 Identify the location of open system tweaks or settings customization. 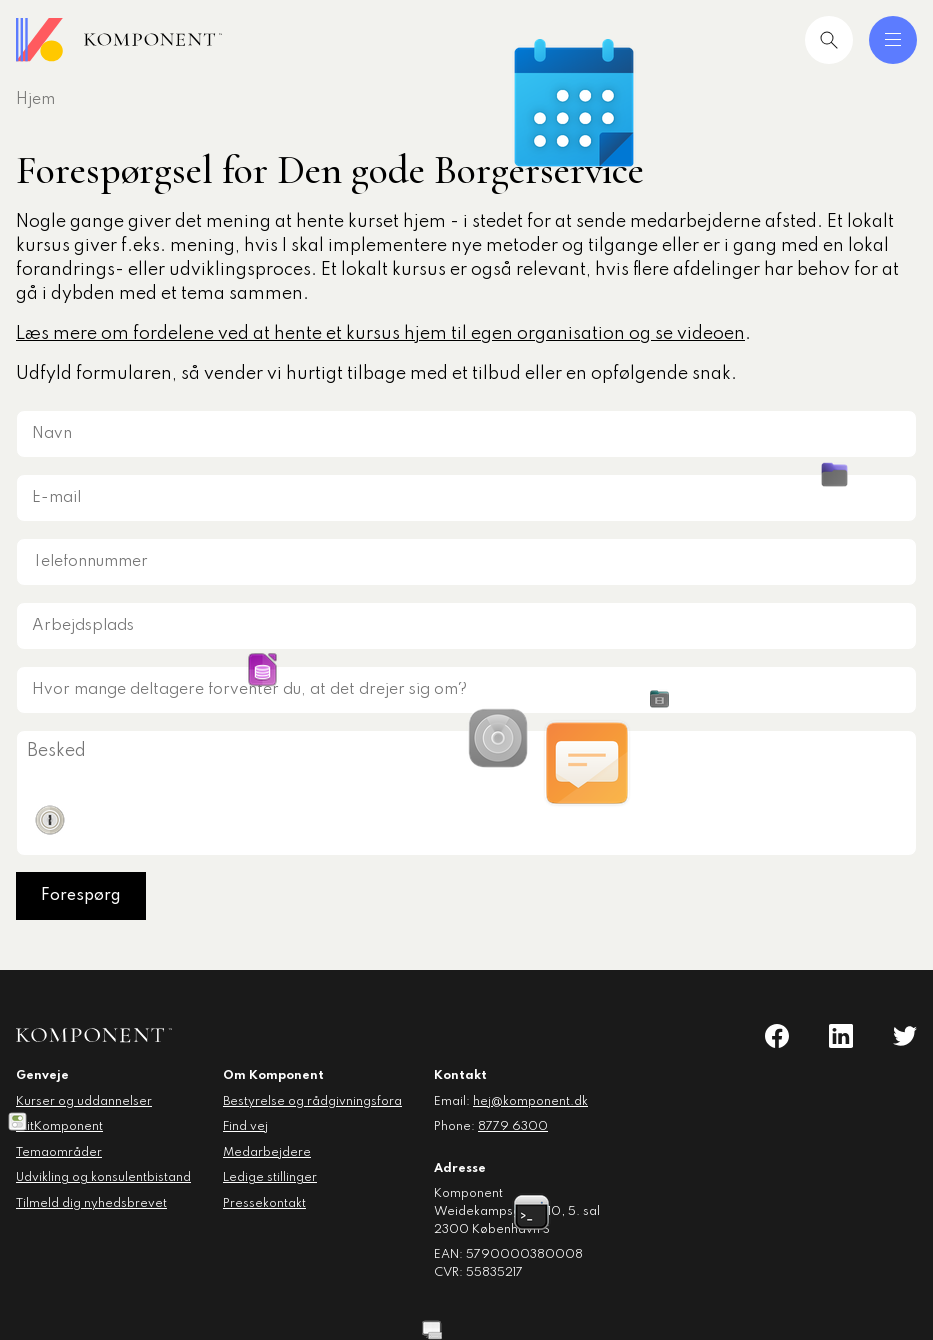
(17, 1121).